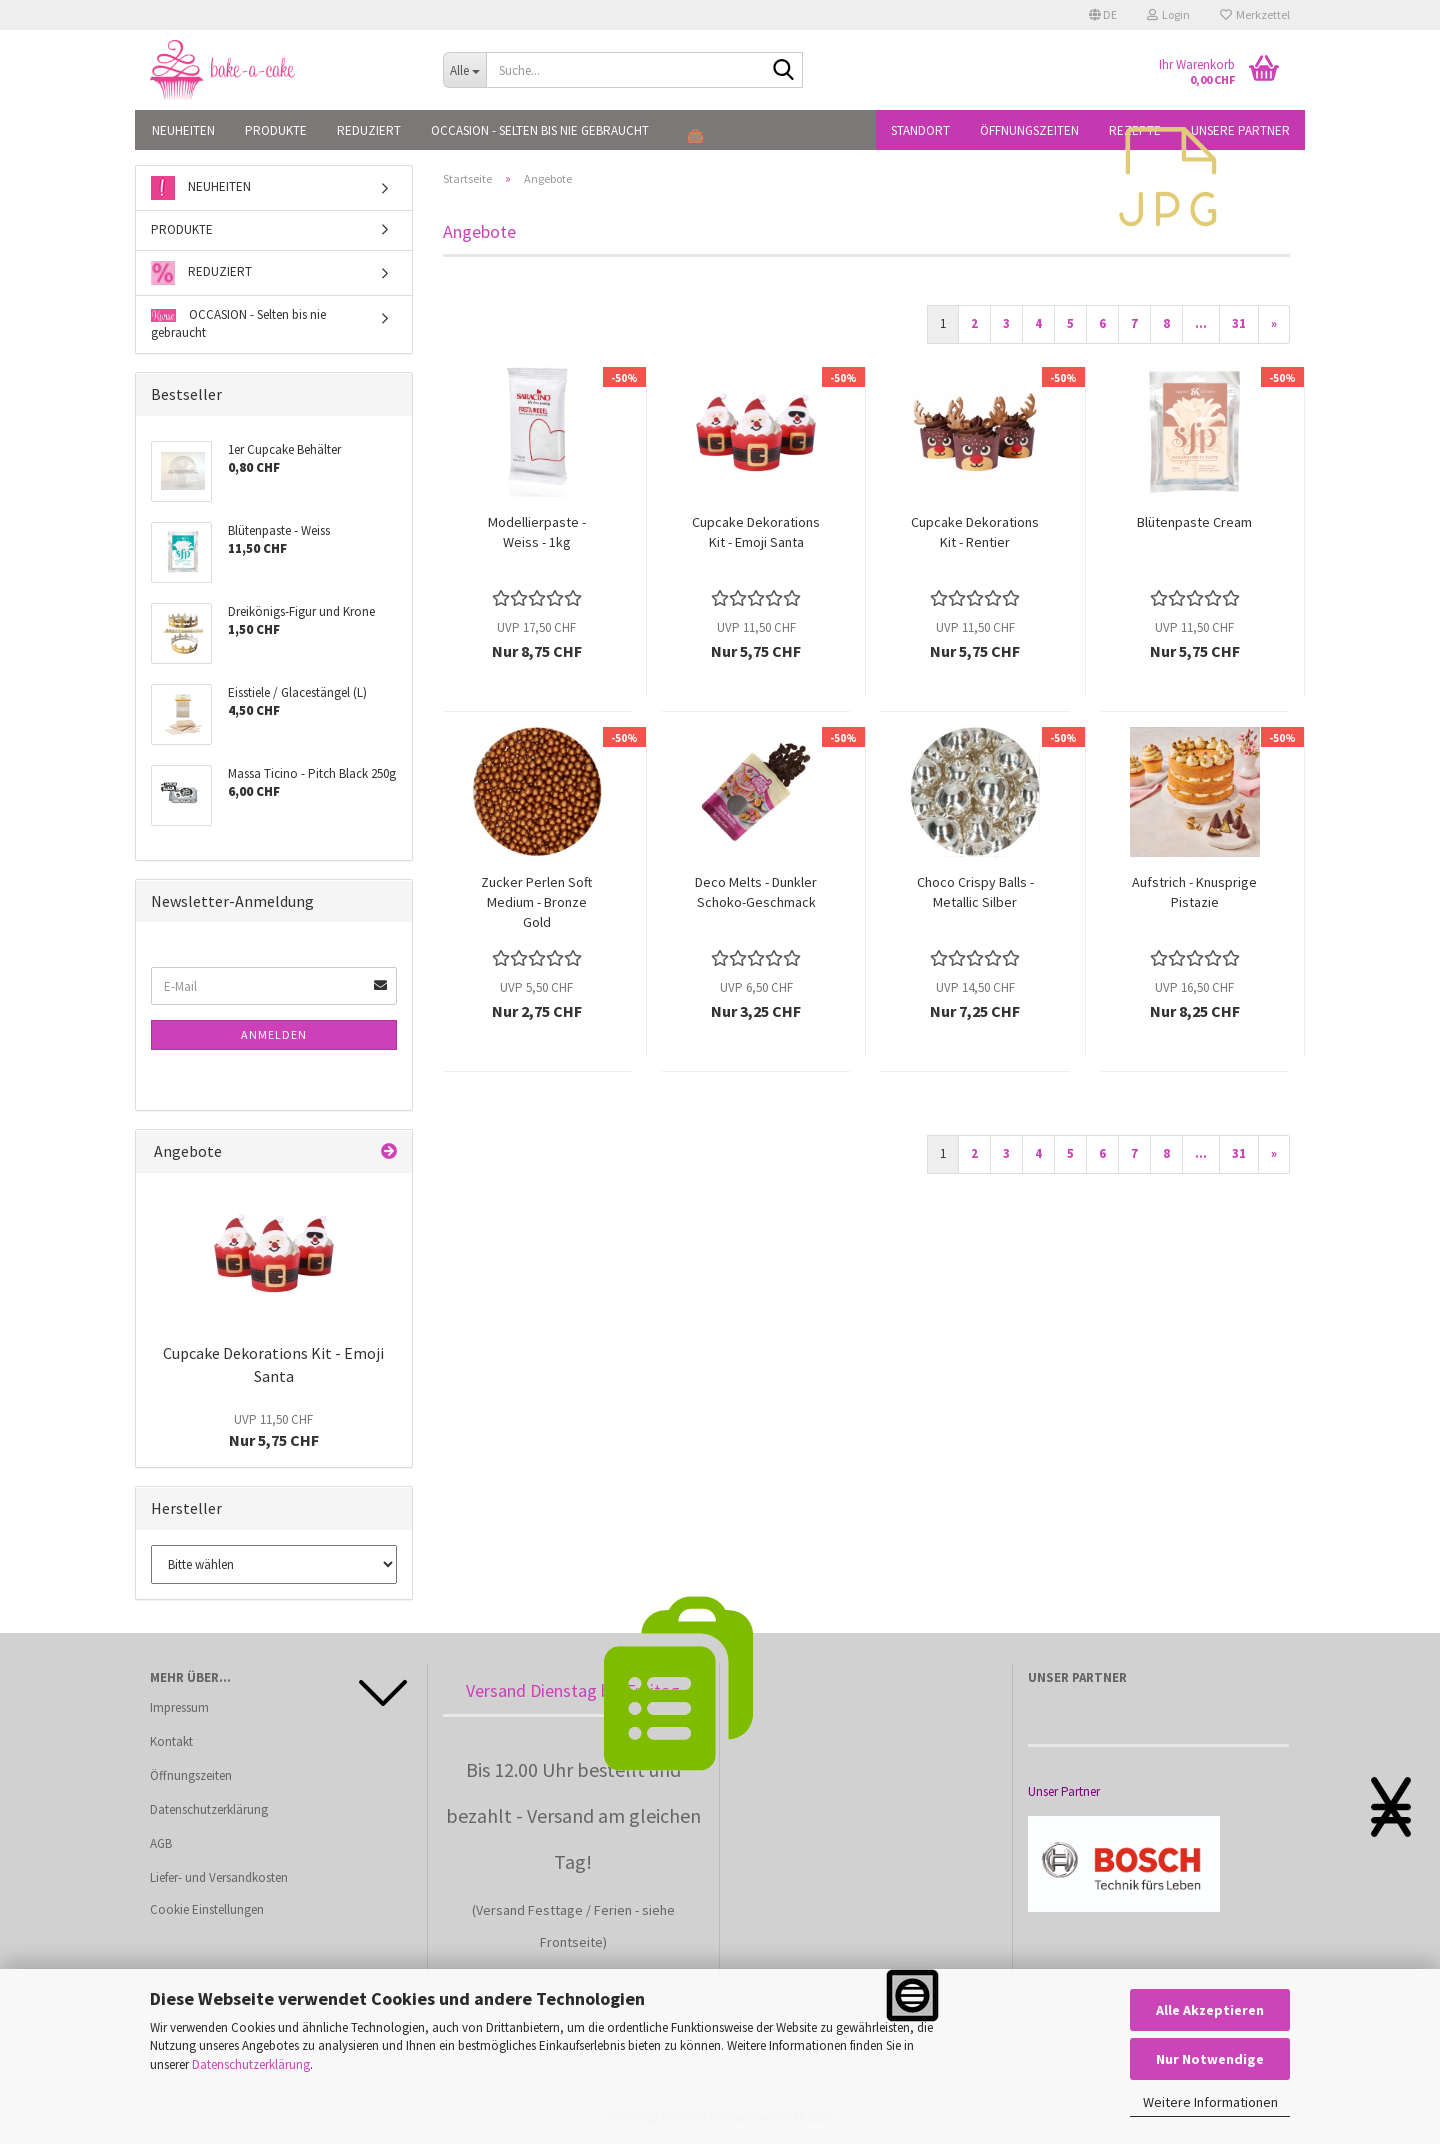 This screenshot has width=1440, height=2144. I want to click on expand a dropdown menu or section, so click(383, 1693).